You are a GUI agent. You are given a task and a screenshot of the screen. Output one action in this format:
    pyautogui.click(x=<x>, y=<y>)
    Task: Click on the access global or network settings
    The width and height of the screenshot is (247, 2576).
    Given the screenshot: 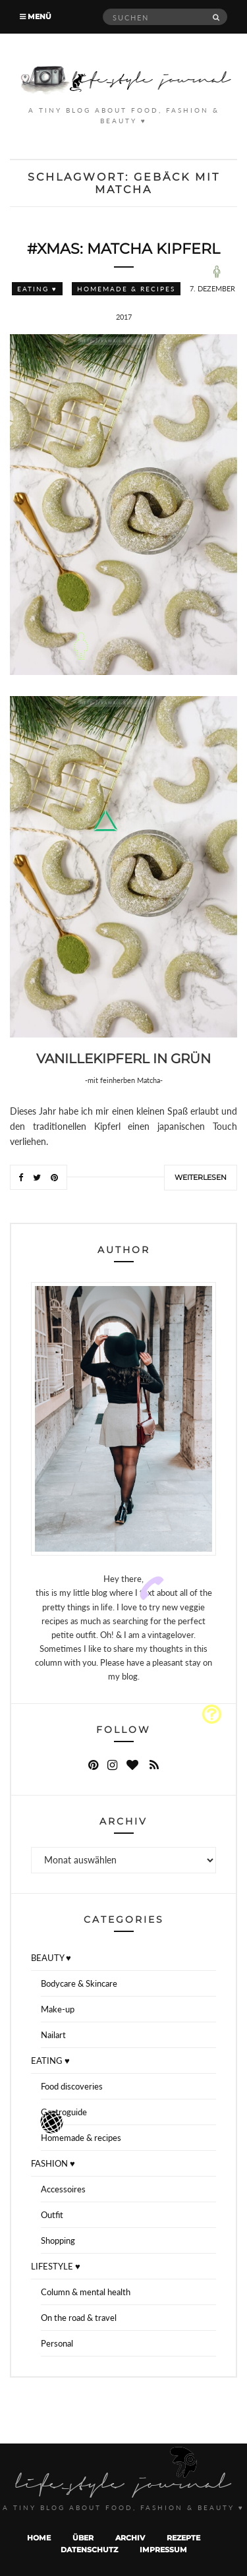 What is the action you would take?
    pyautogui.click(x=51, y=2122)
    